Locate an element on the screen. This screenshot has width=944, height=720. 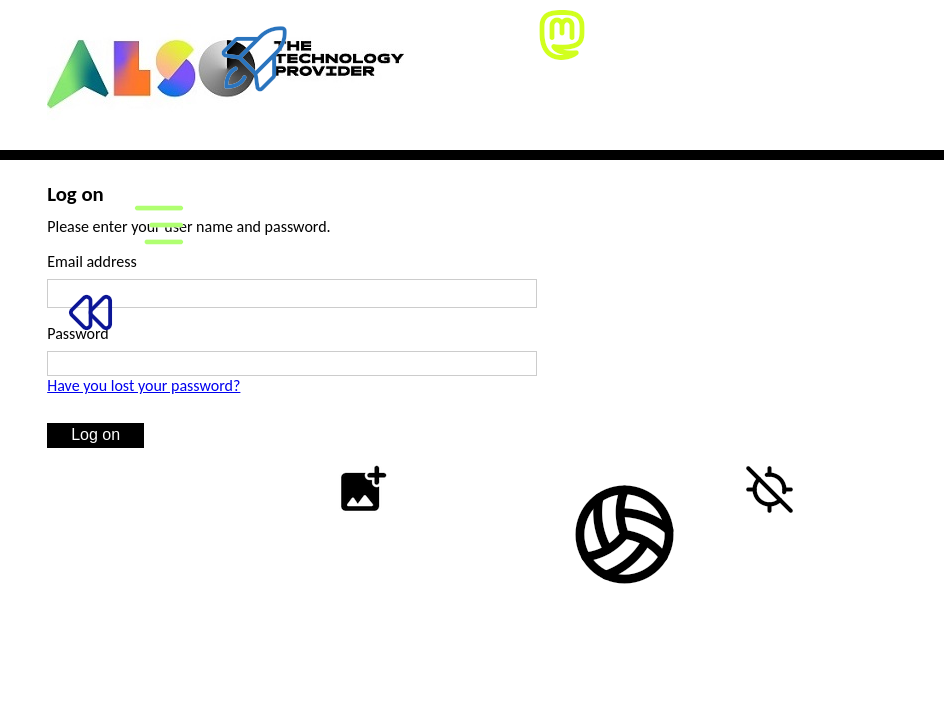
align text to the right edge is located at coordinates (159, 225).